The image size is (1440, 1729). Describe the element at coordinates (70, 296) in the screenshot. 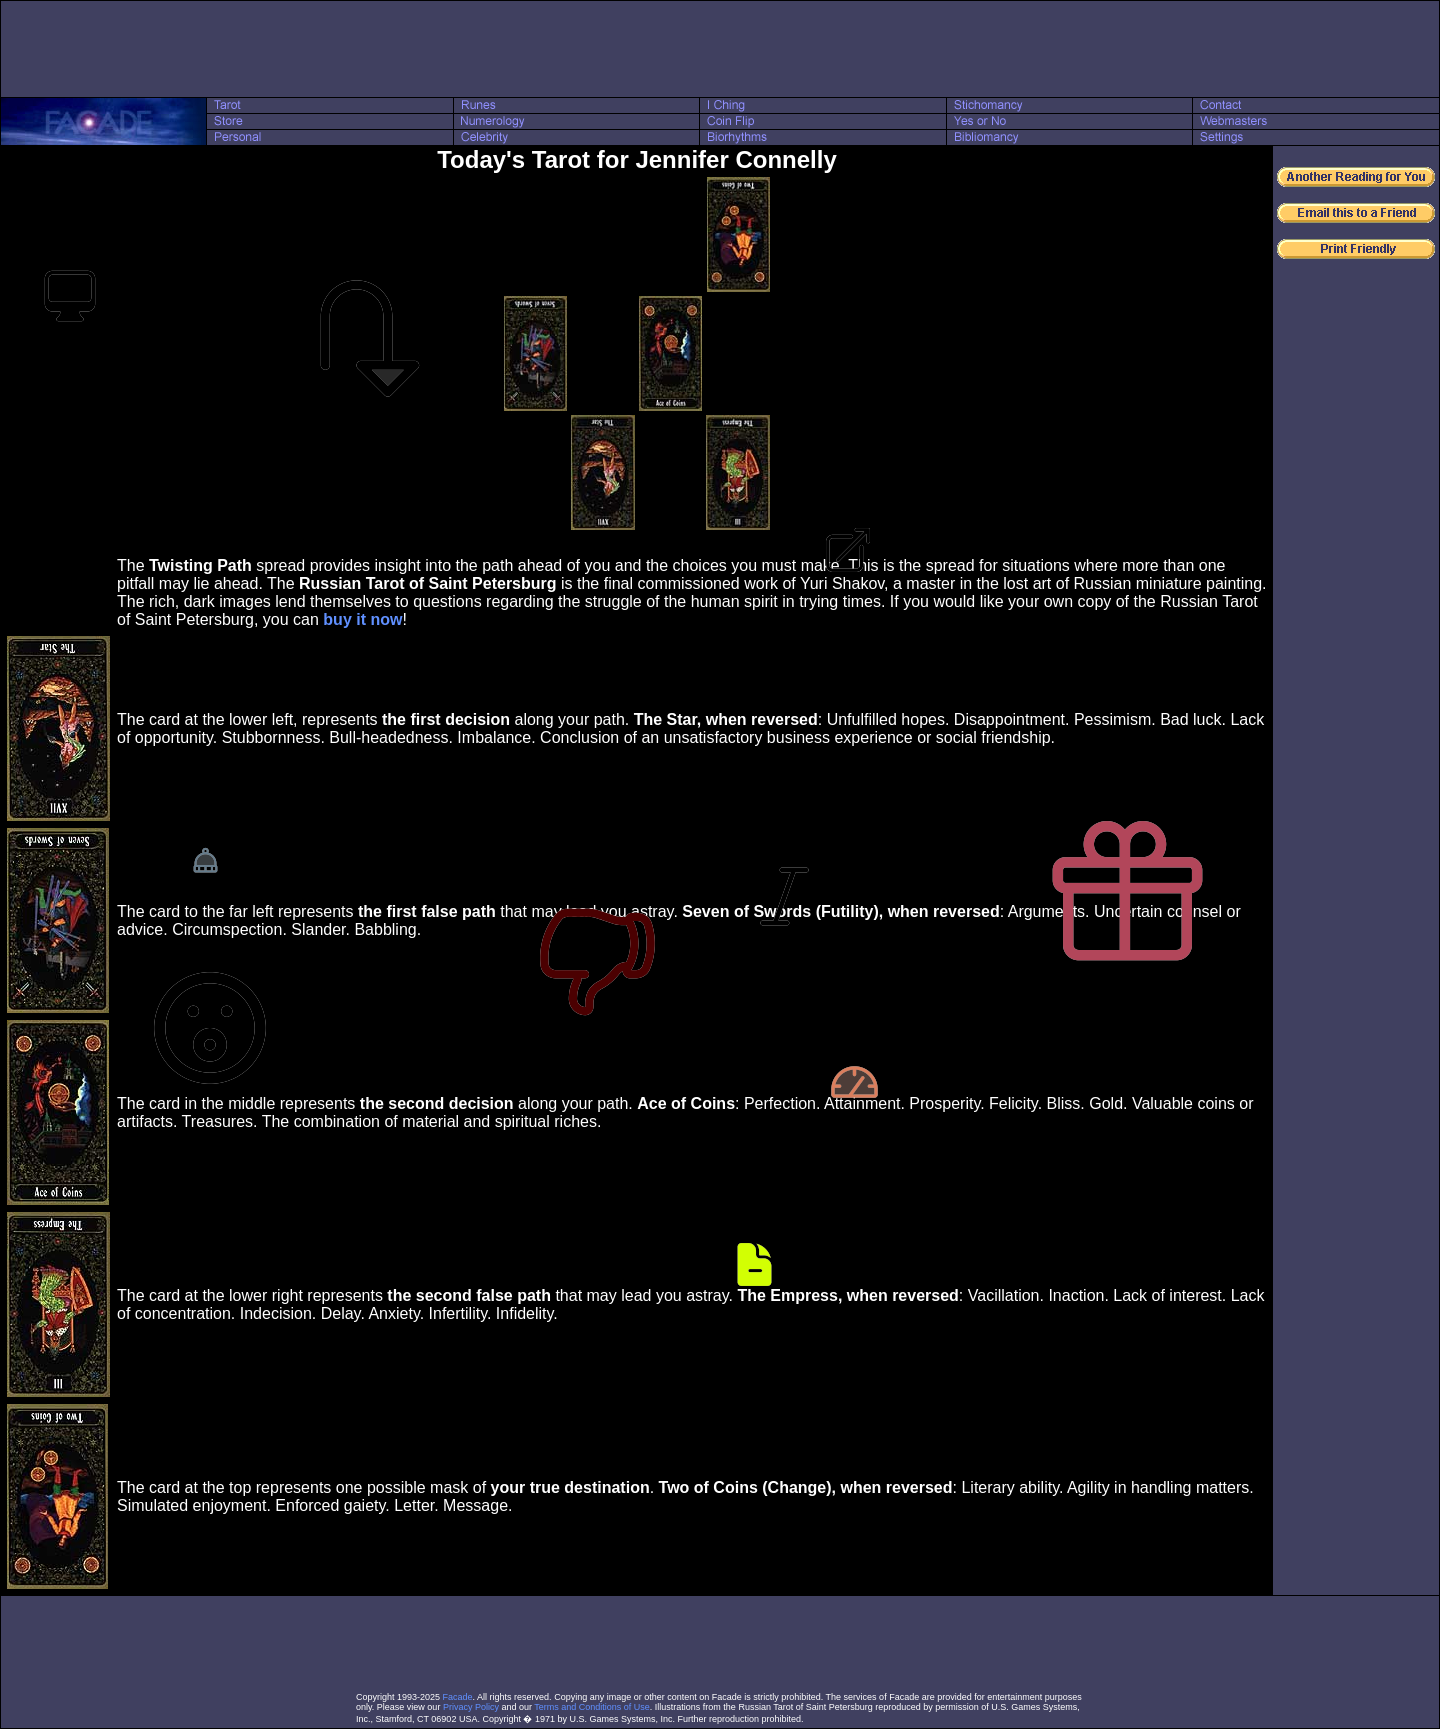

I see `access desktop or computer settings` at that location.